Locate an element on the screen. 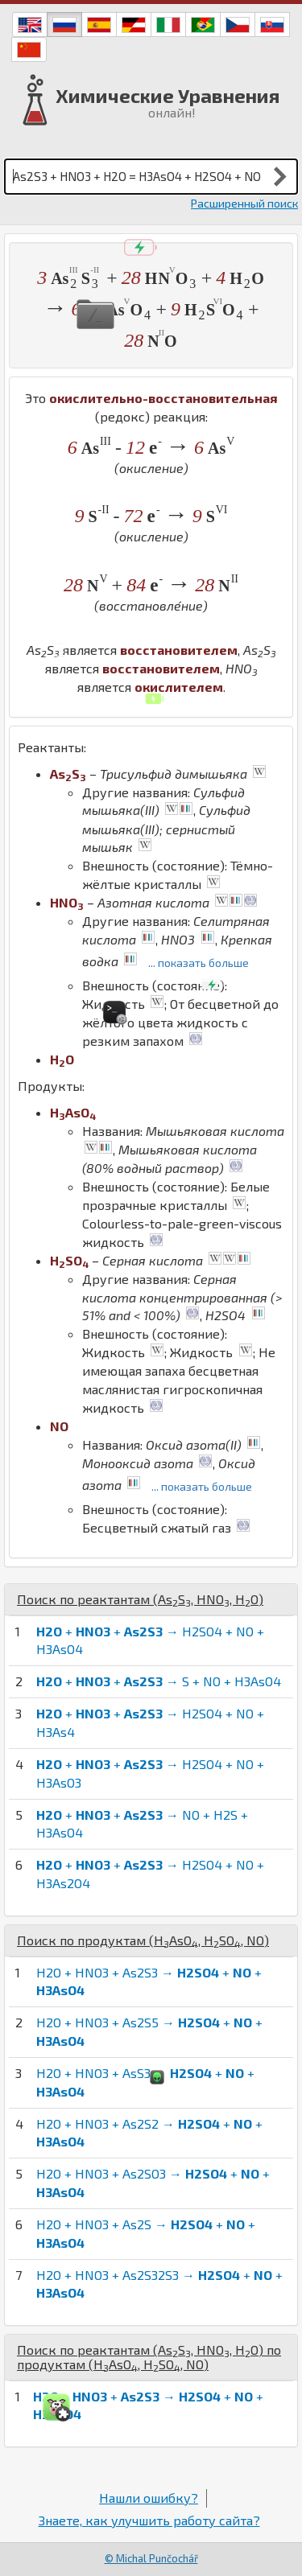 This screenshot has height=2576, width=302. open calf audio plugin suite is located at coordinates (56, 2407).